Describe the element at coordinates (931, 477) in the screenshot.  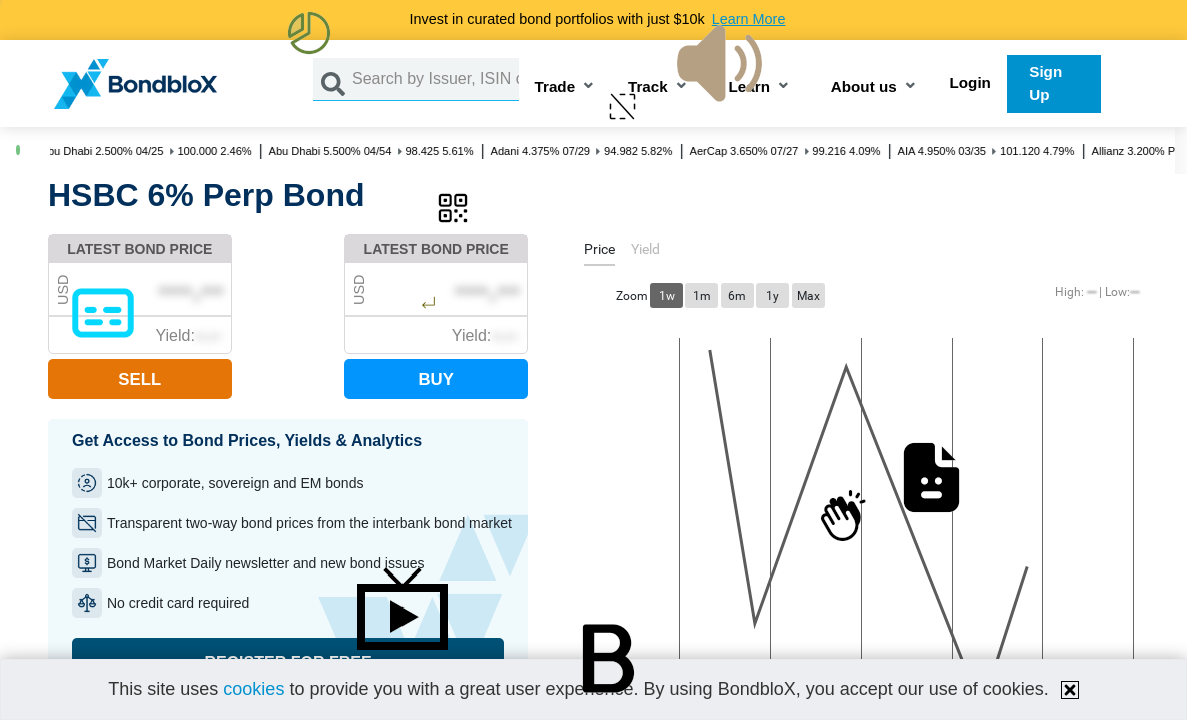
I see `file with neutral or pending status` at that location.